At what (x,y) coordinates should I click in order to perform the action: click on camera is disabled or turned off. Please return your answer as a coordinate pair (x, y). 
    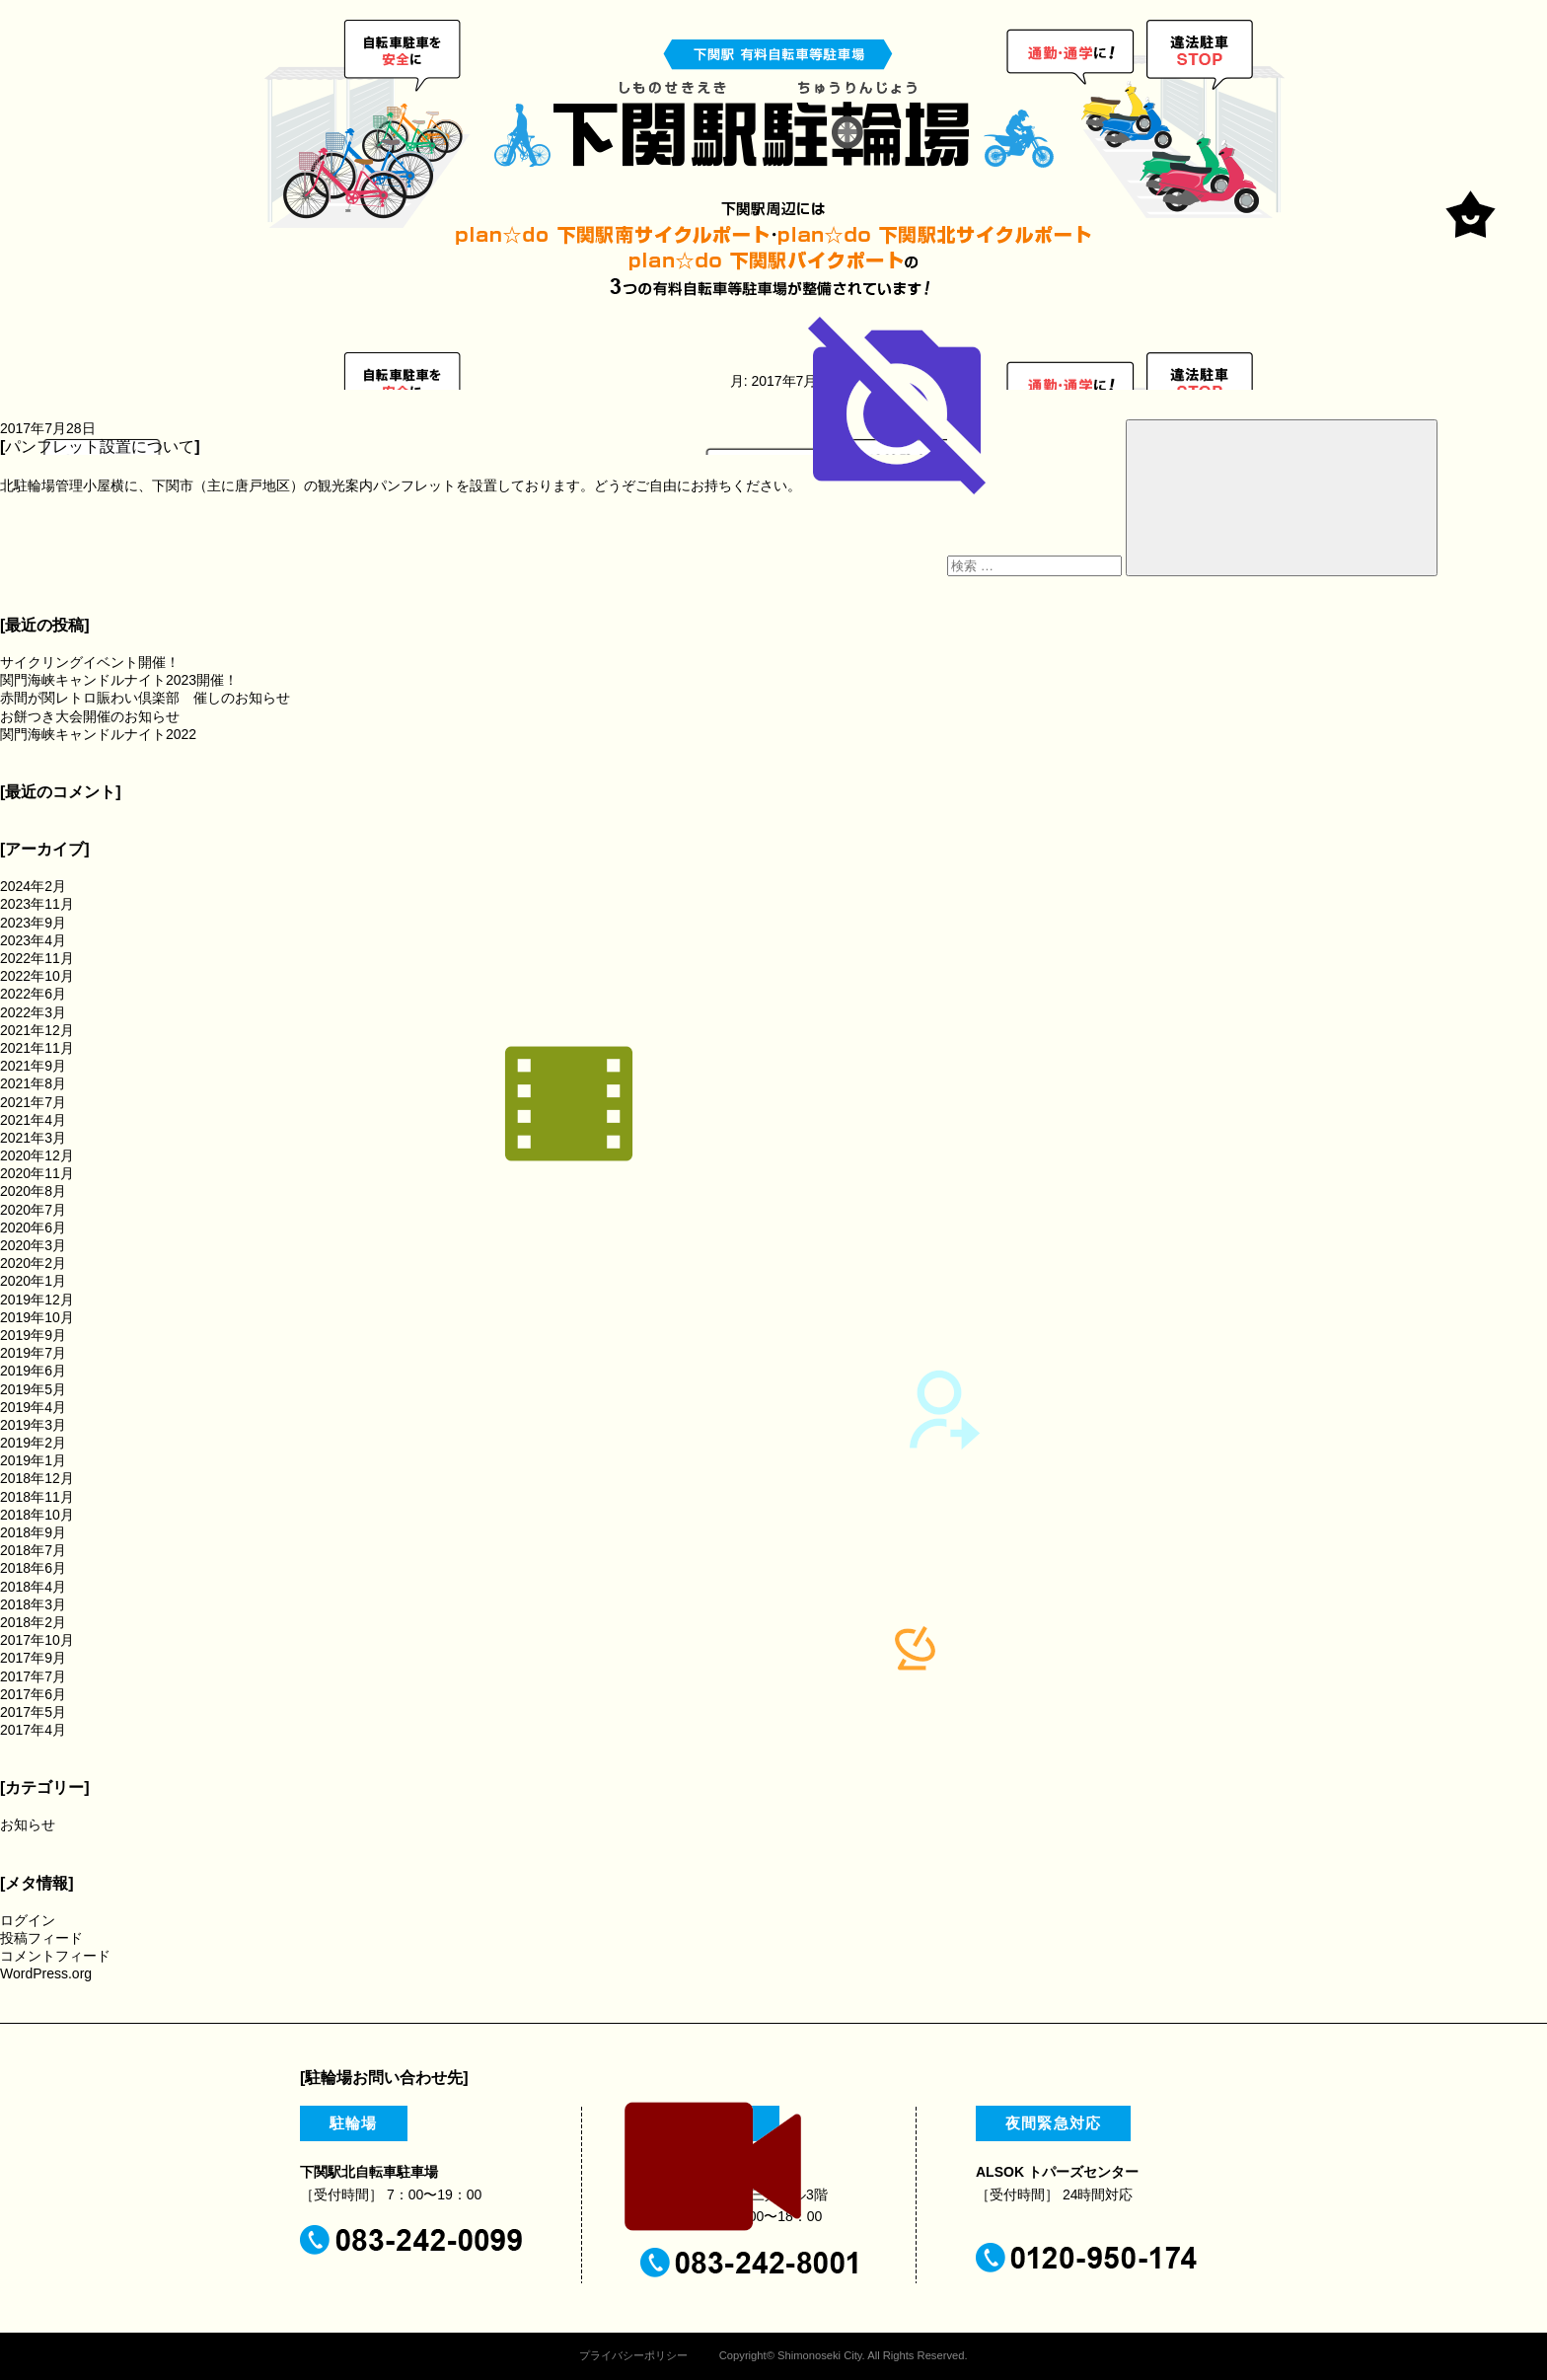
    Looking at the image, I should click on (897, 406).